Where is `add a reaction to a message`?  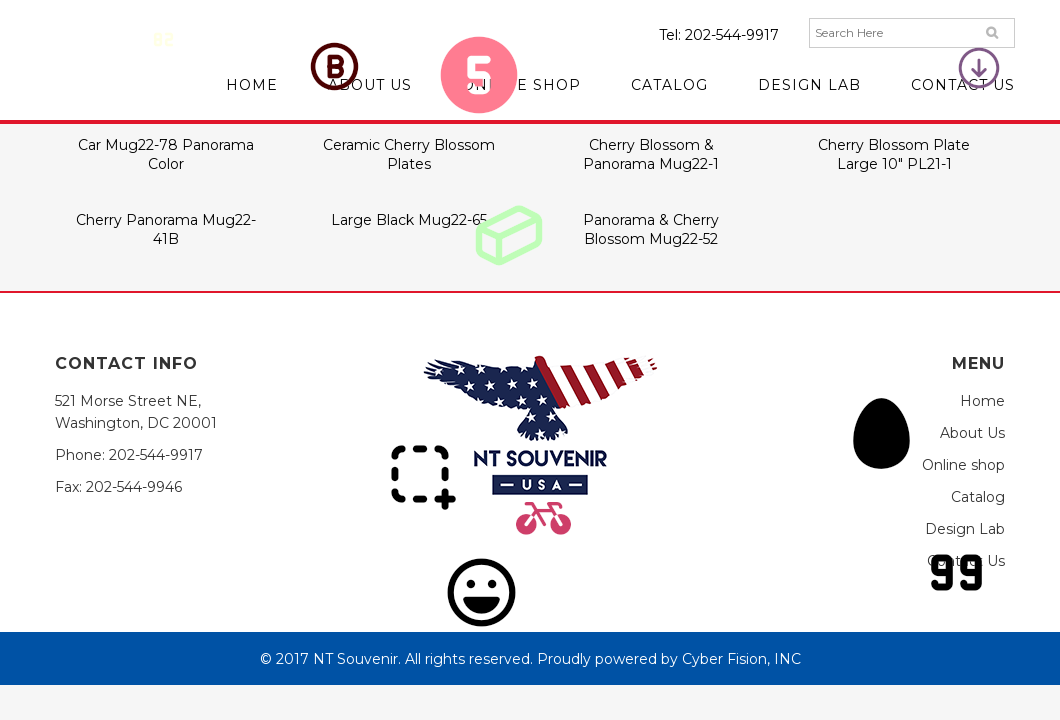 add a reaction to a message is located at coordinates (481, 592).